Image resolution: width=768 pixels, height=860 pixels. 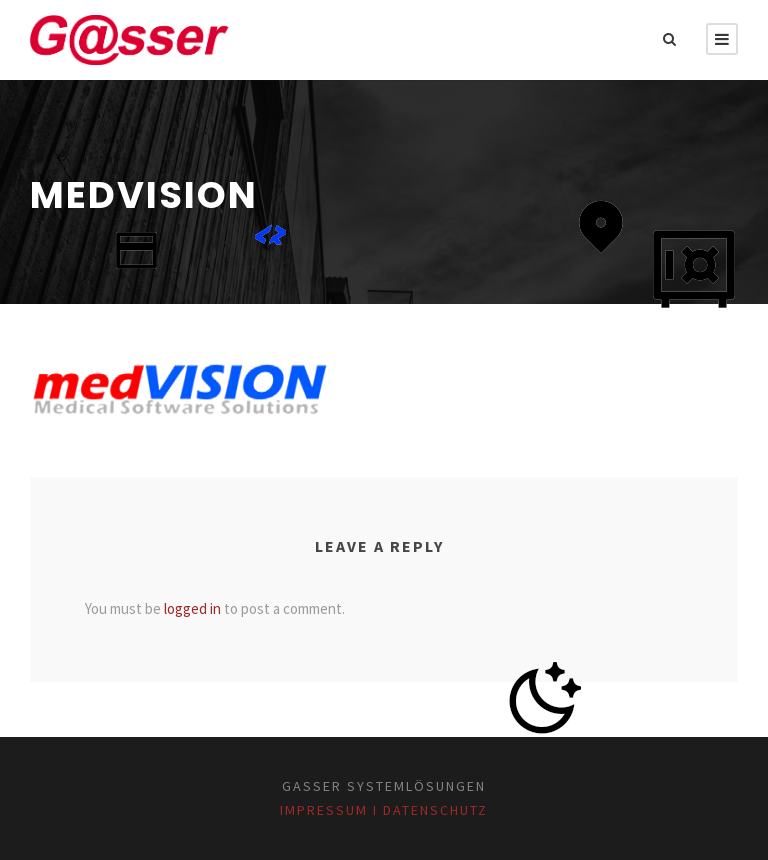 What do you see at coordinates (542, 701) in the screenshot?
I see `toggle dark mode or night theme` at bounding box center [542, 701].